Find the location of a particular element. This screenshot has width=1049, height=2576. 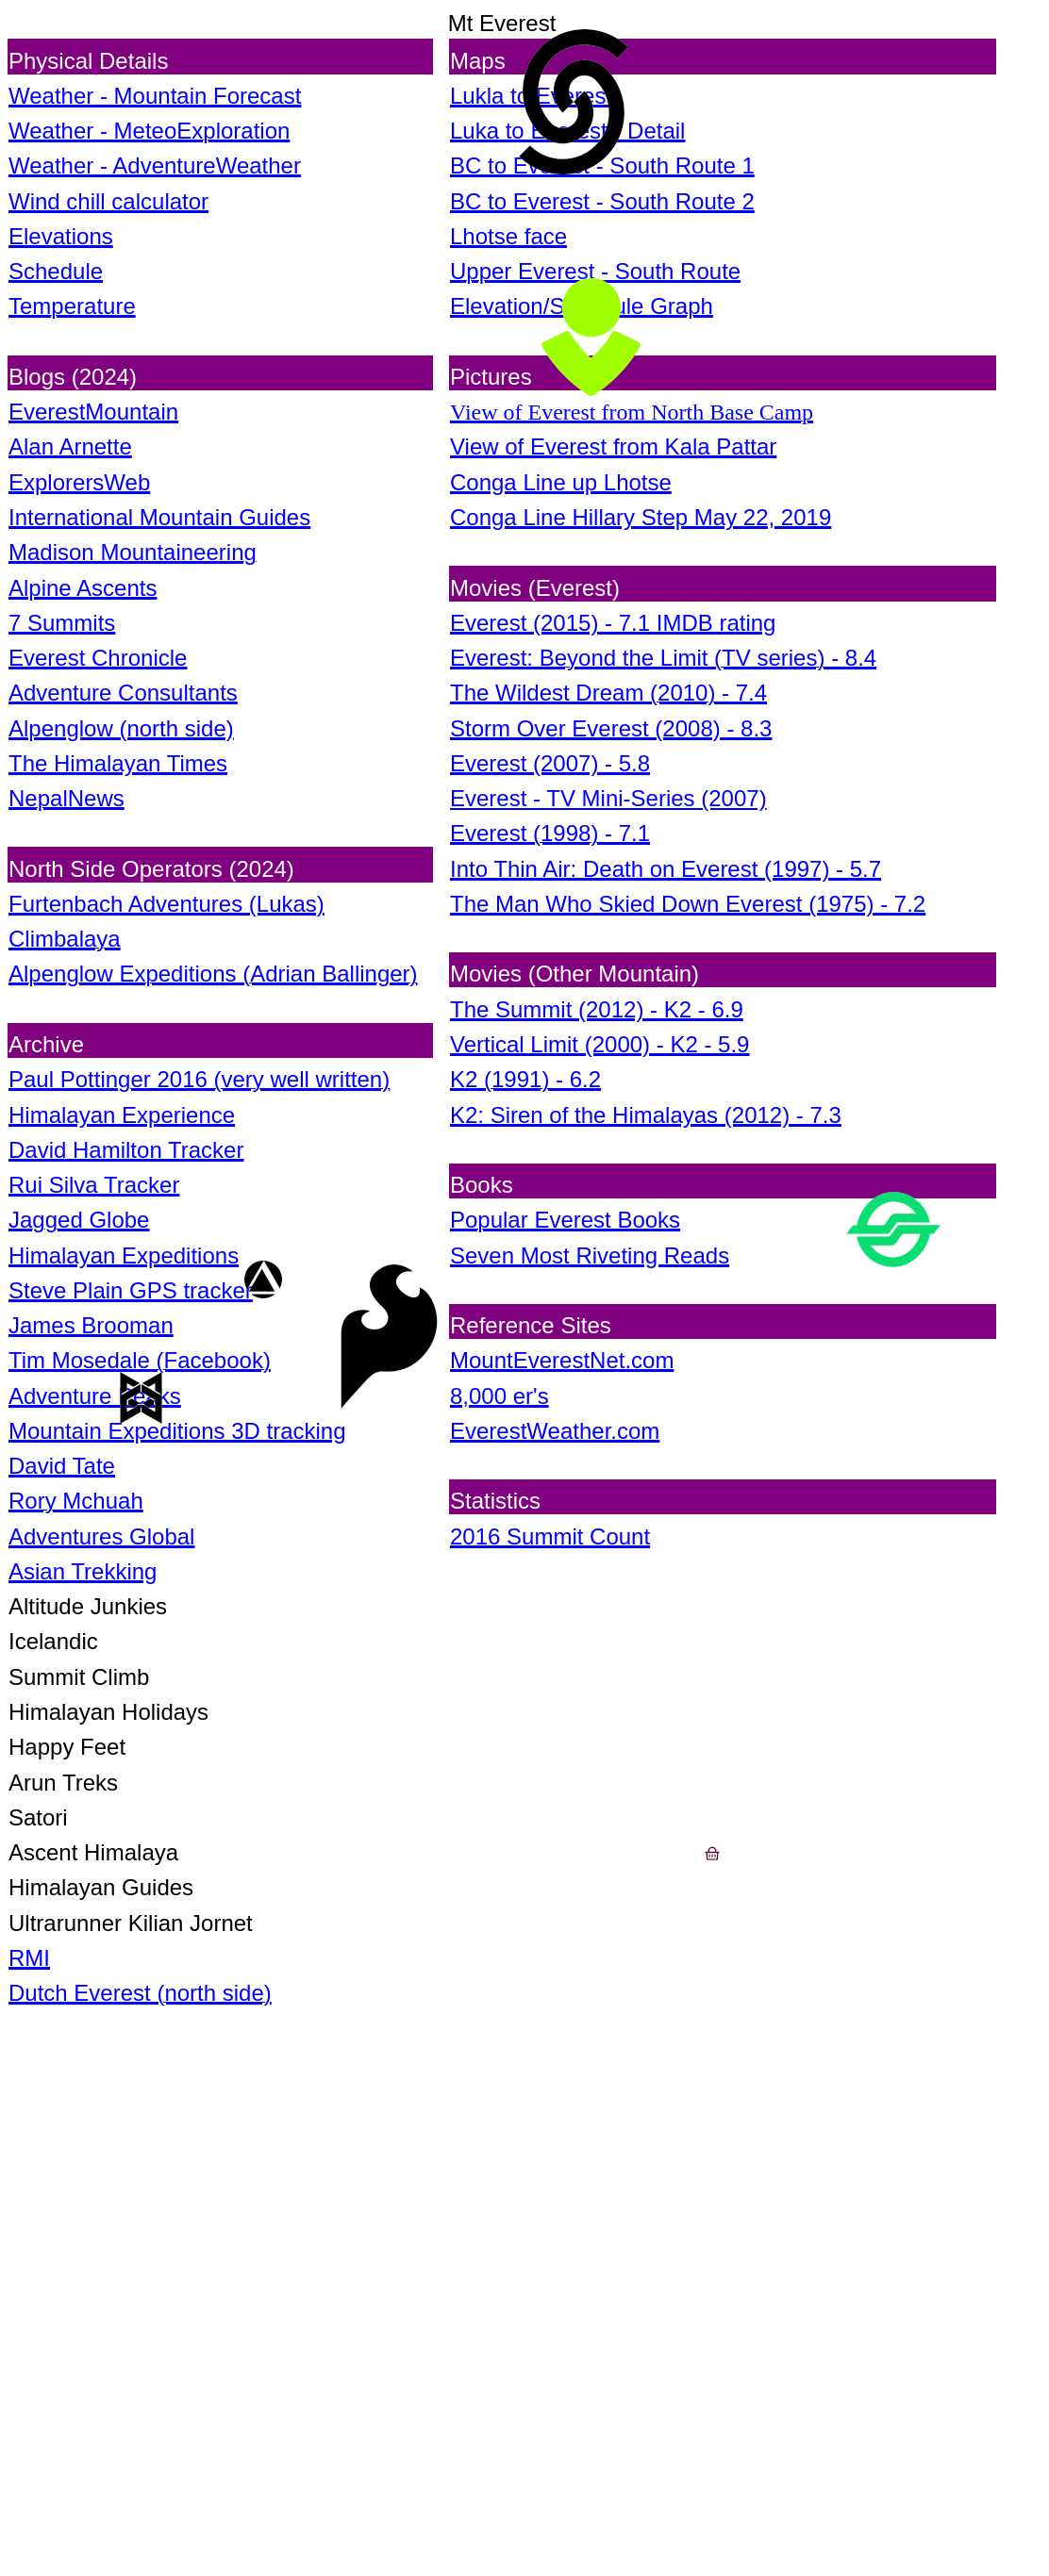

SMRT Corporation logo is located at coordinates (893, 1230).